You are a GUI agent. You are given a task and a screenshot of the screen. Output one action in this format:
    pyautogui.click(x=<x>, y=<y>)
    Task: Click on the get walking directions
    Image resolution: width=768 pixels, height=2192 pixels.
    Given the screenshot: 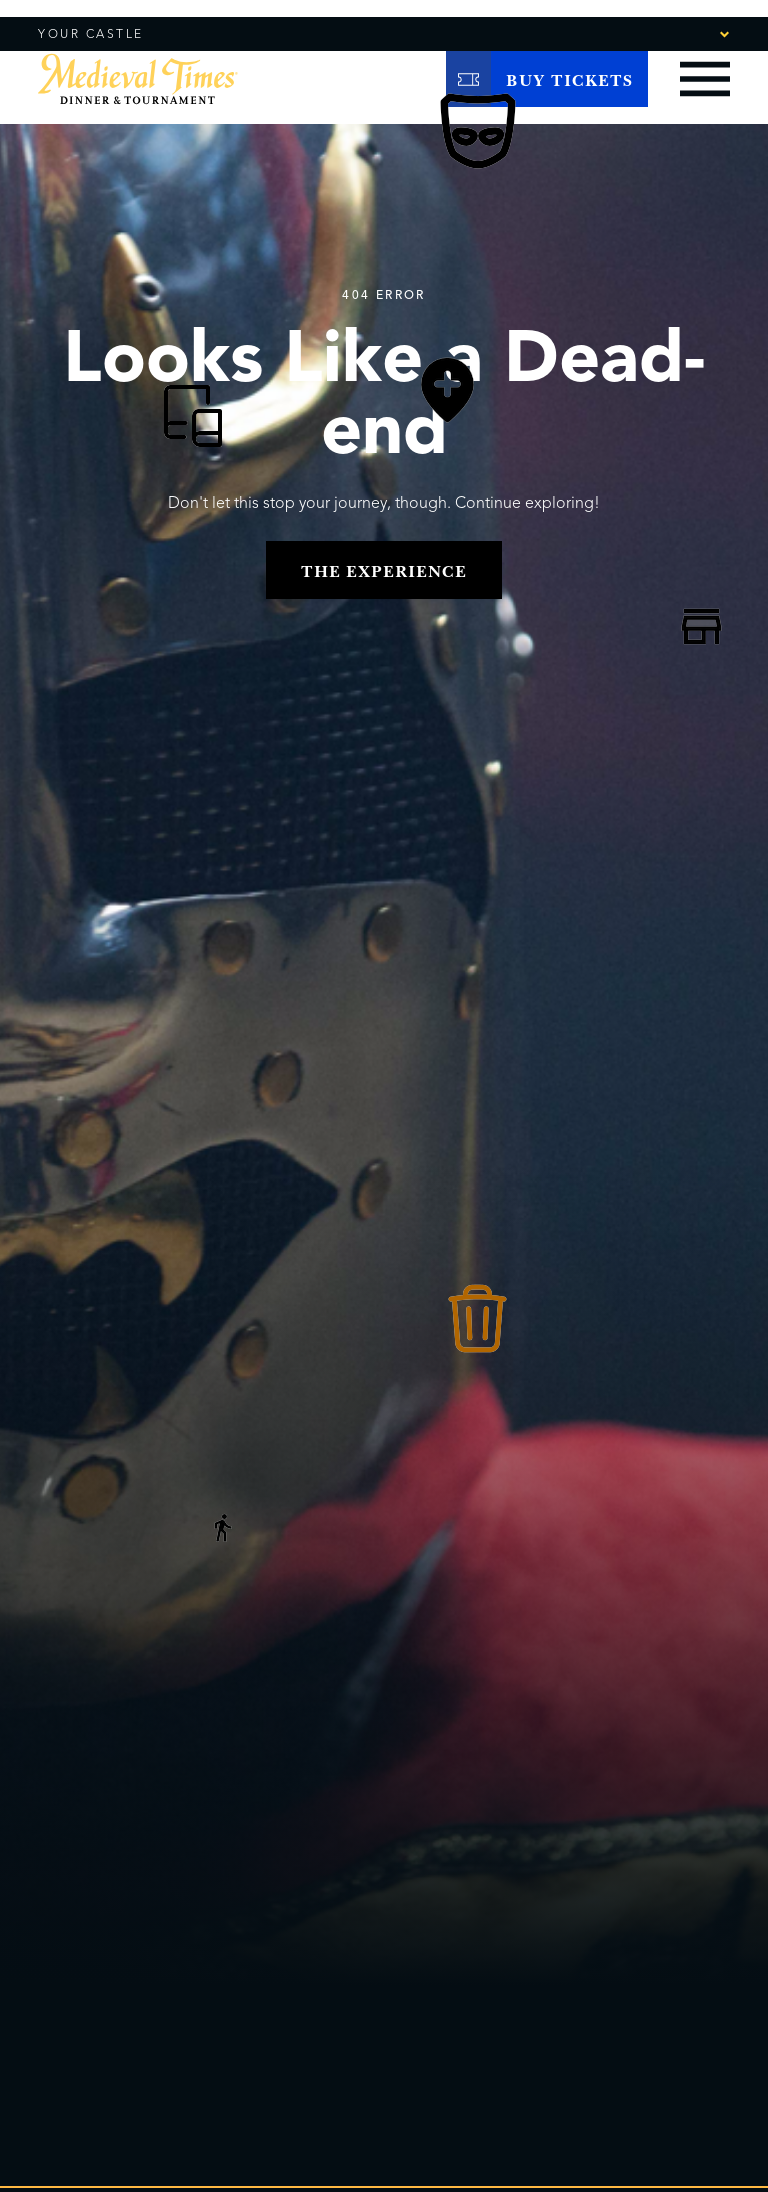 What is the action you would take?
    pyautogui.click(x=222, y=1527)
    